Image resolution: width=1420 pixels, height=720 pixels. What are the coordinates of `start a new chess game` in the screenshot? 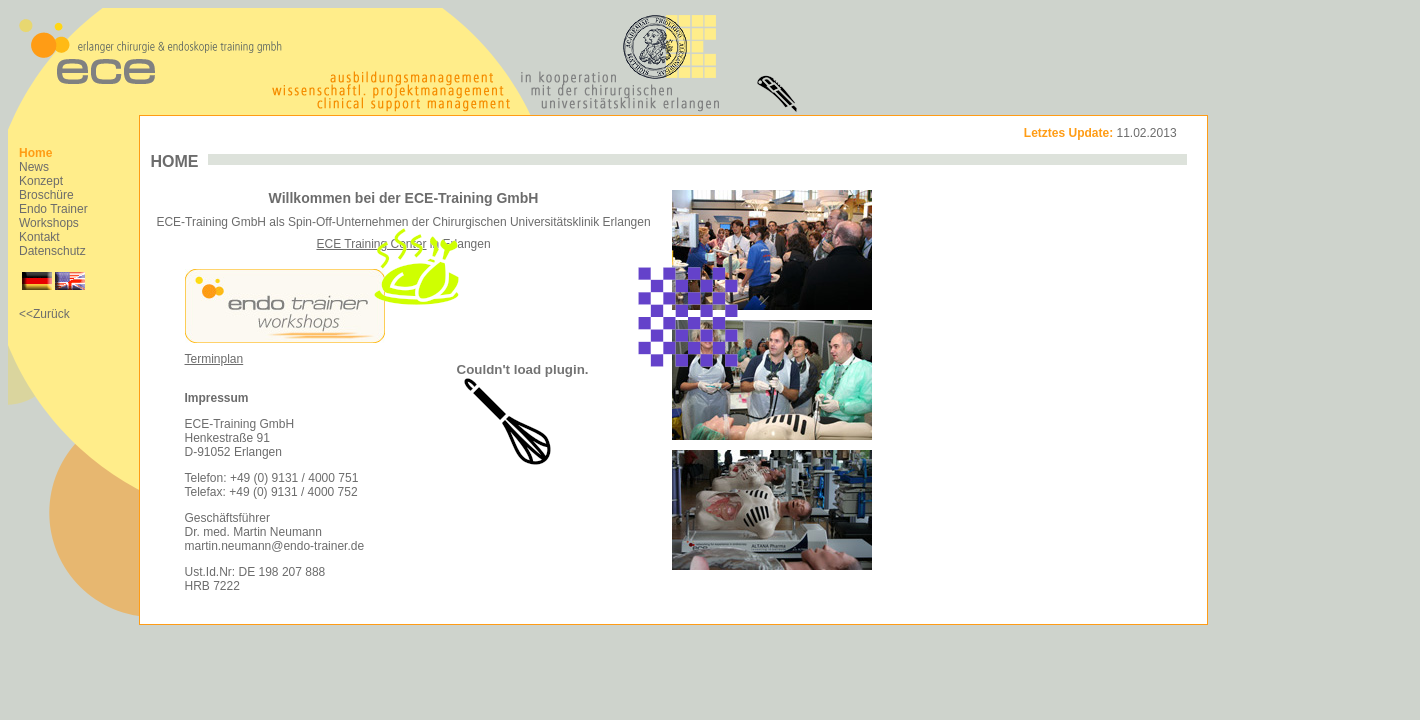 It's located at (688, 317).